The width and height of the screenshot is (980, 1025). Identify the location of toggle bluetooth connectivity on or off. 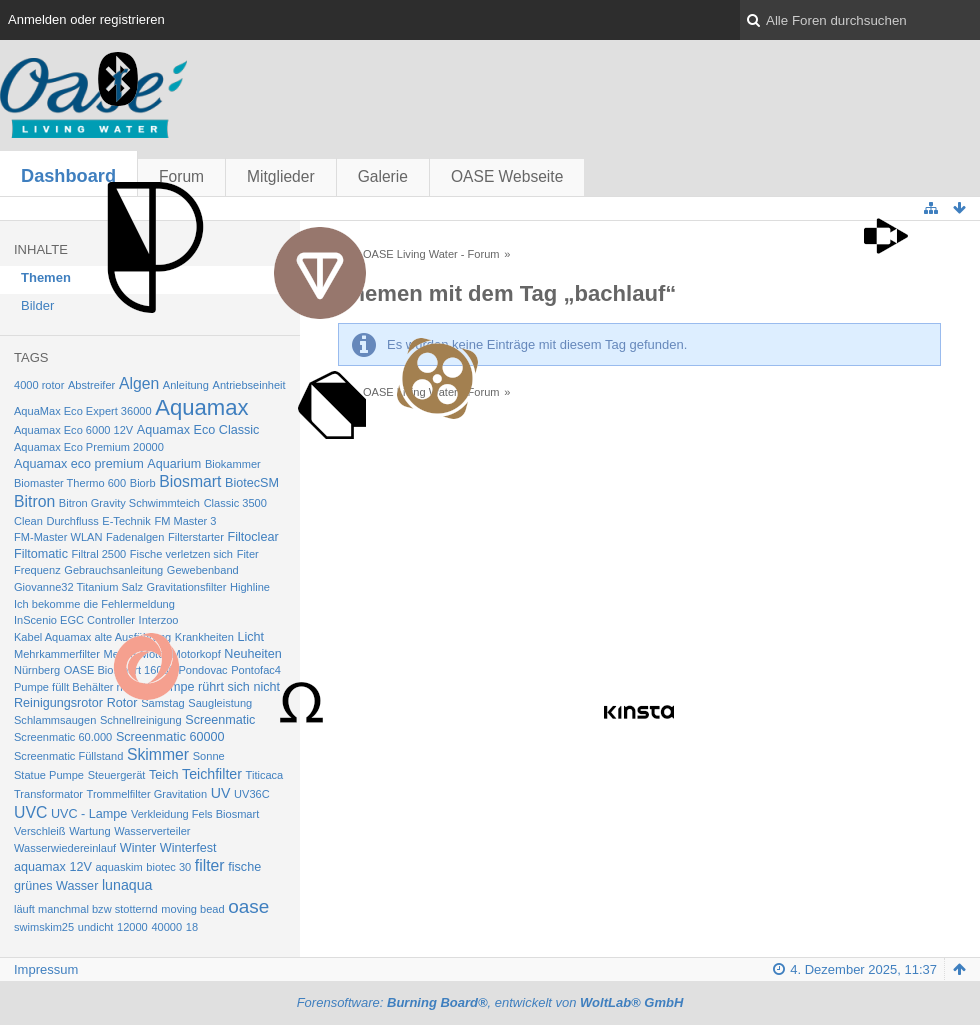
(118, 79).